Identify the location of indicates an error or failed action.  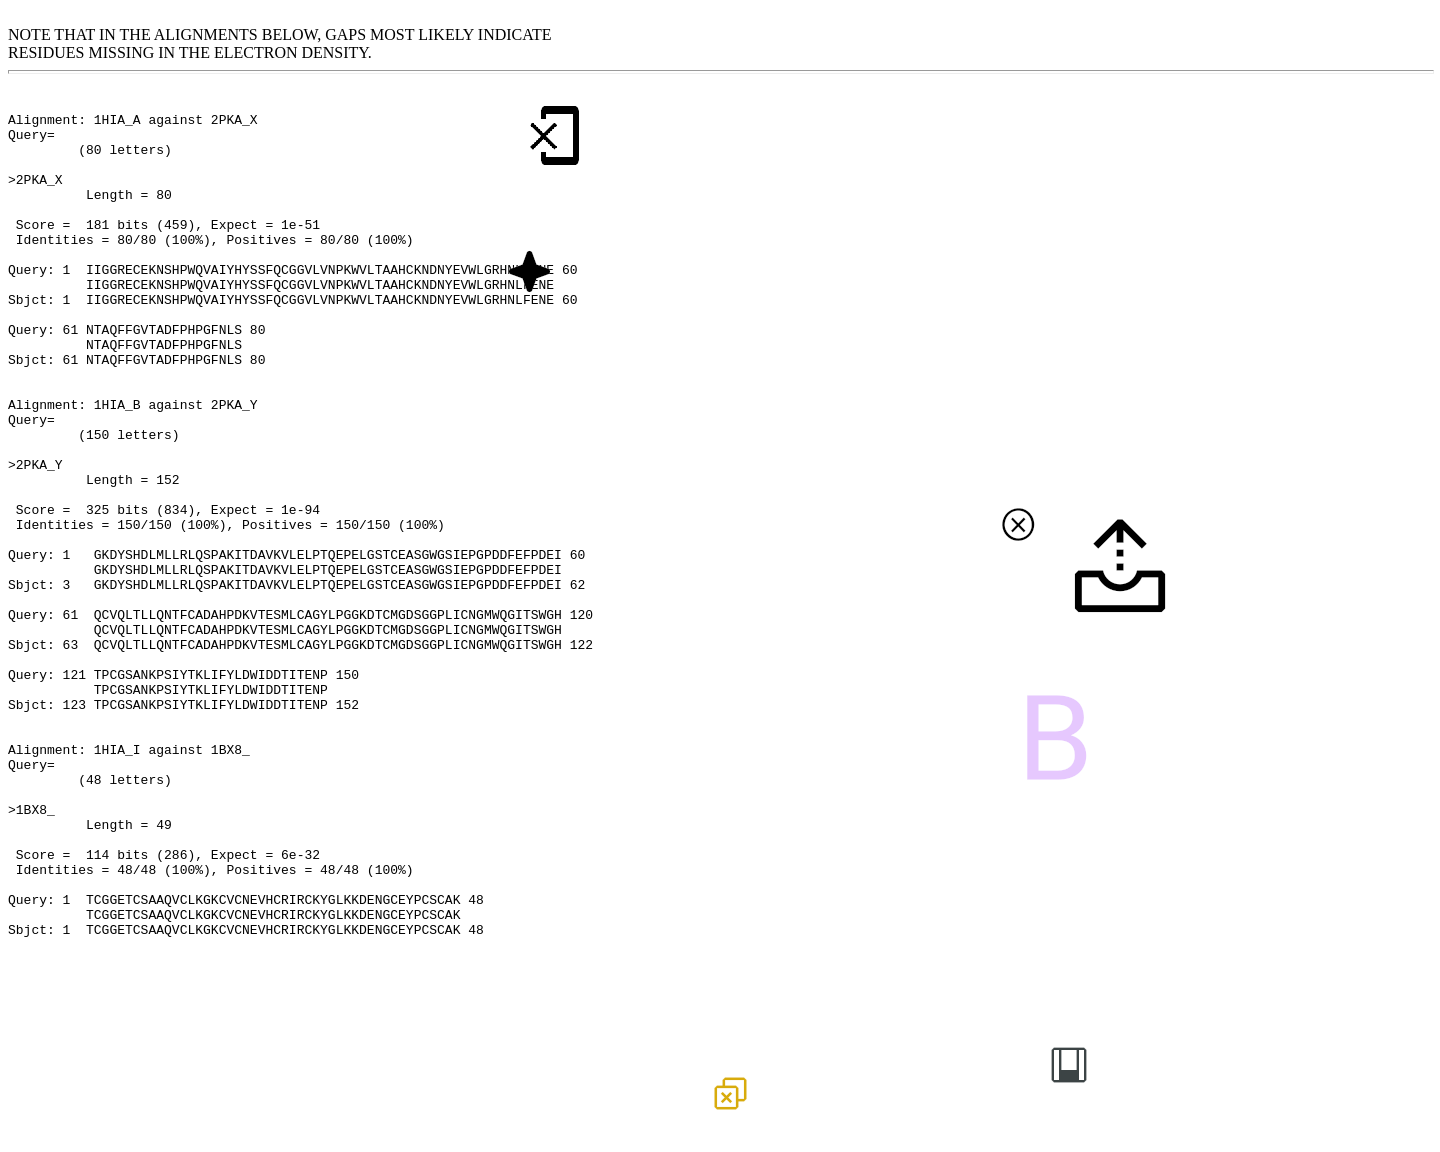
(1018, 524).